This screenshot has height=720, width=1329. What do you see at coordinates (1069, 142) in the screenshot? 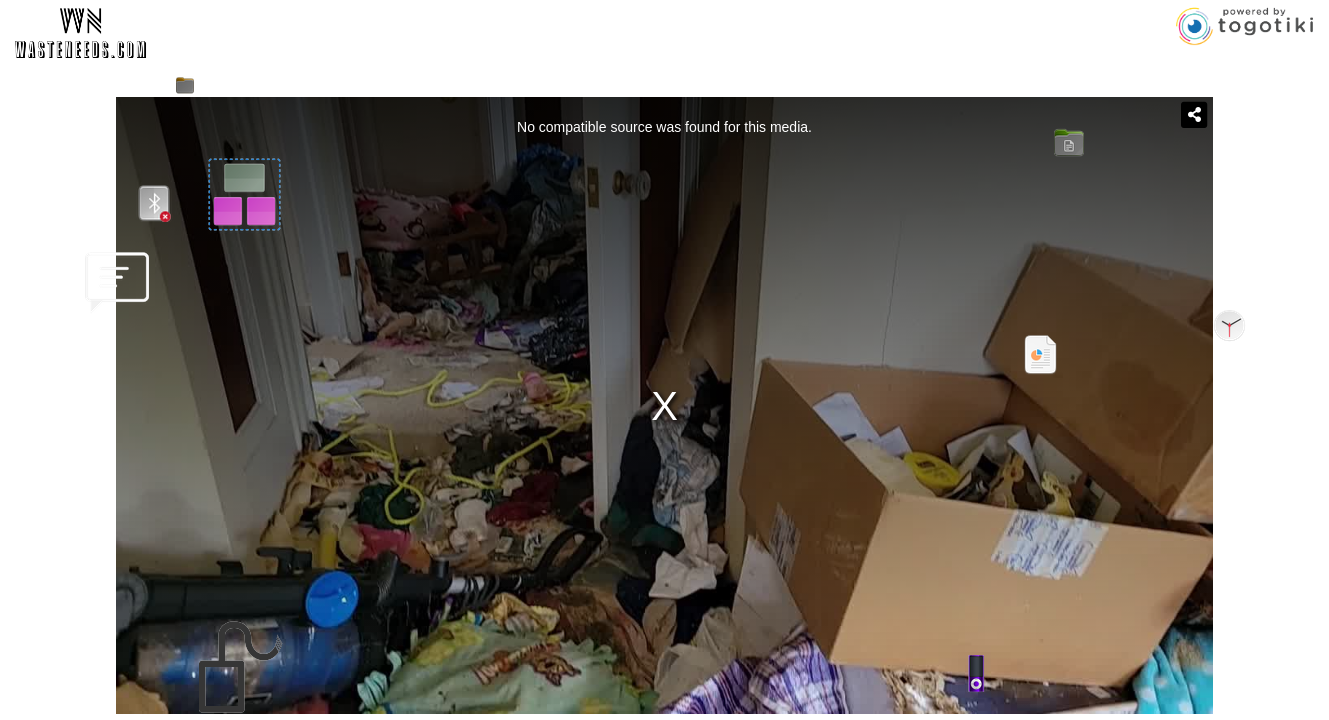
I see `open your documents folder` at bounding box center [1069, 142].